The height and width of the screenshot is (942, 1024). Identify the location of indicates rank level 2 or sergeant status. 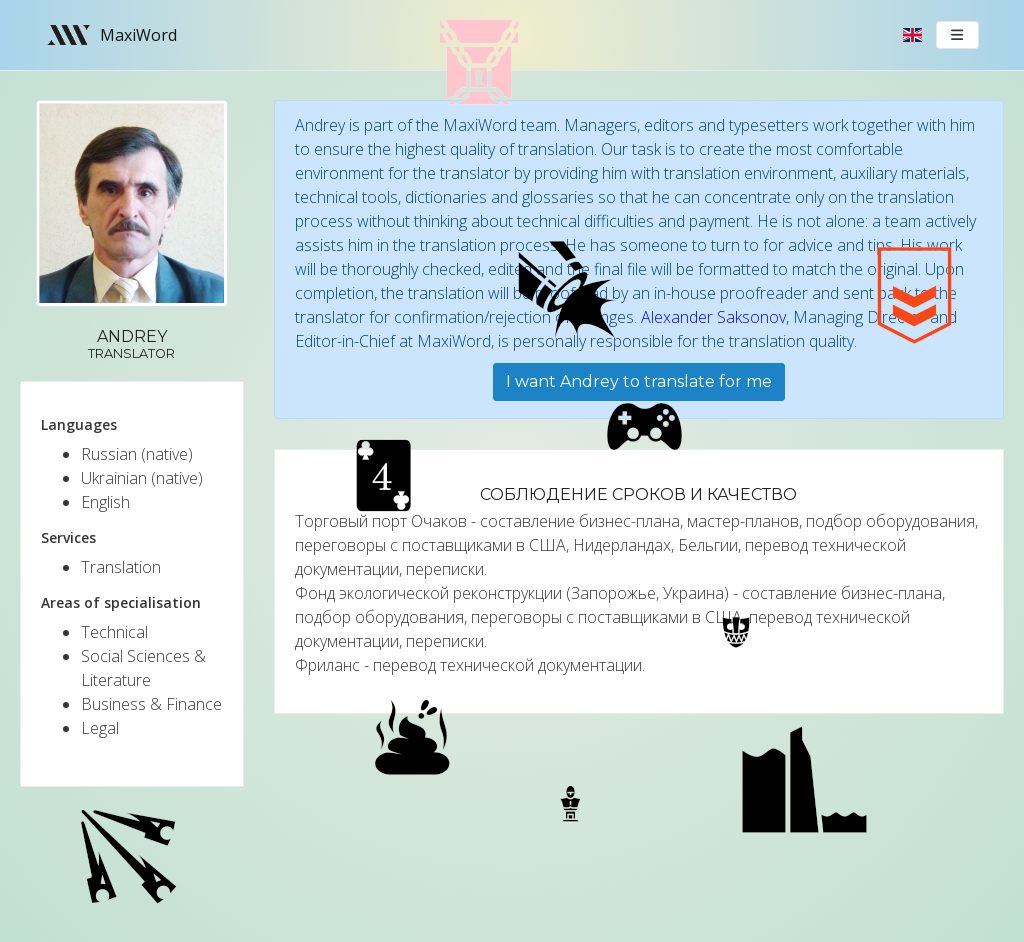
(914, 295).